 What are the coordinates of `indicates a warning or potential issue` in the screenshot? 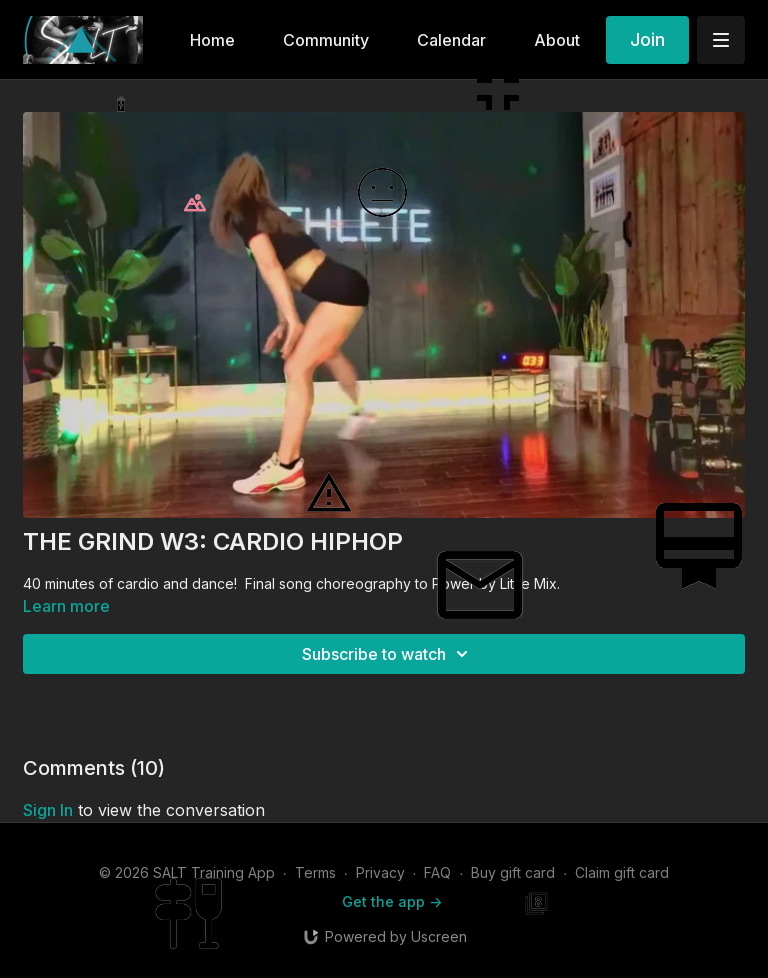 It's located at (329, 493).